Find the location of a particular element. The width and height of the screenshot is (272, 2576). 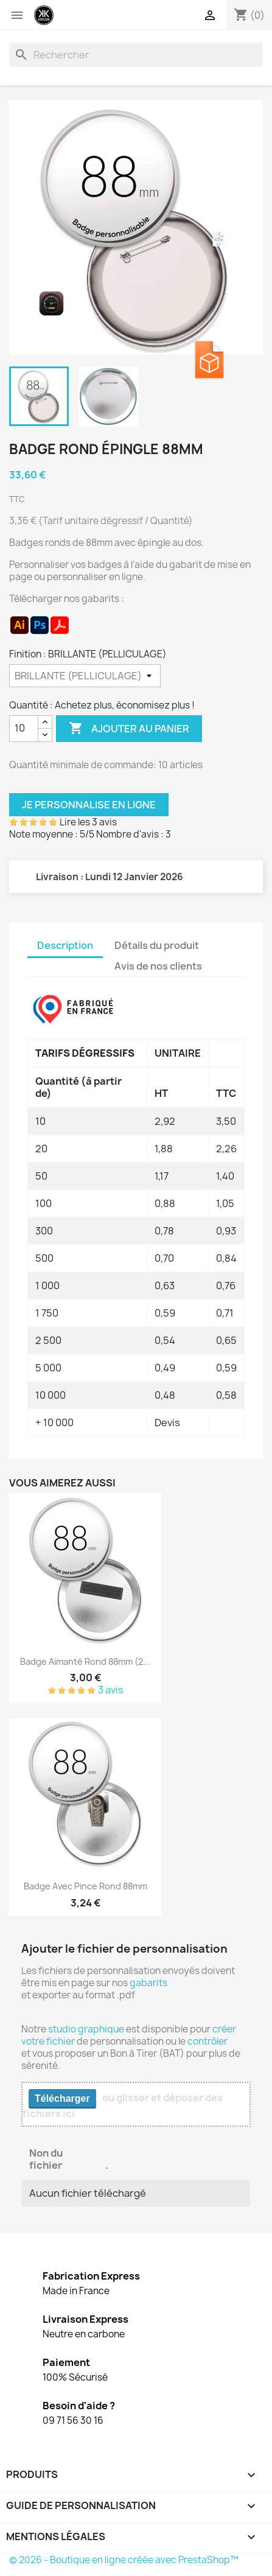

open a blender 3d project file is located at coordinates (209, 360).